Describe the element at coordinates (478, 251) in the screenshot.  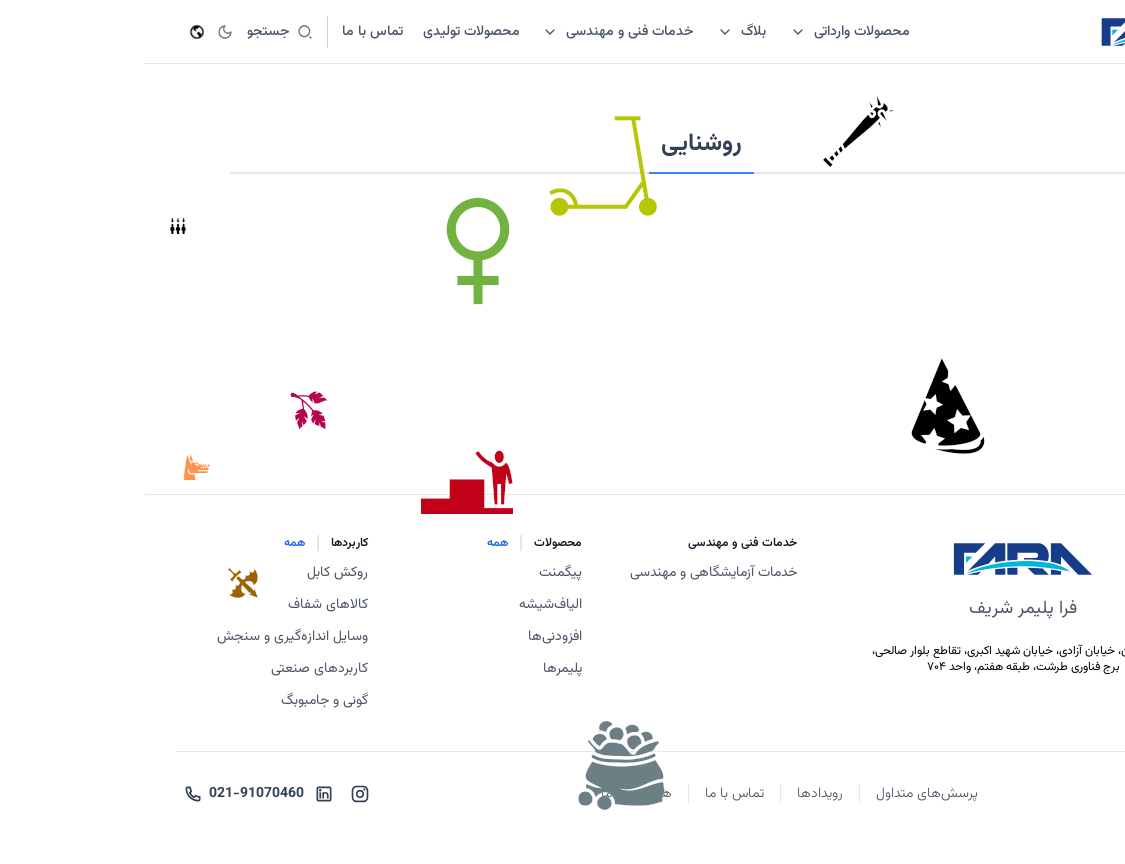
I see `select female gender option` at that location.